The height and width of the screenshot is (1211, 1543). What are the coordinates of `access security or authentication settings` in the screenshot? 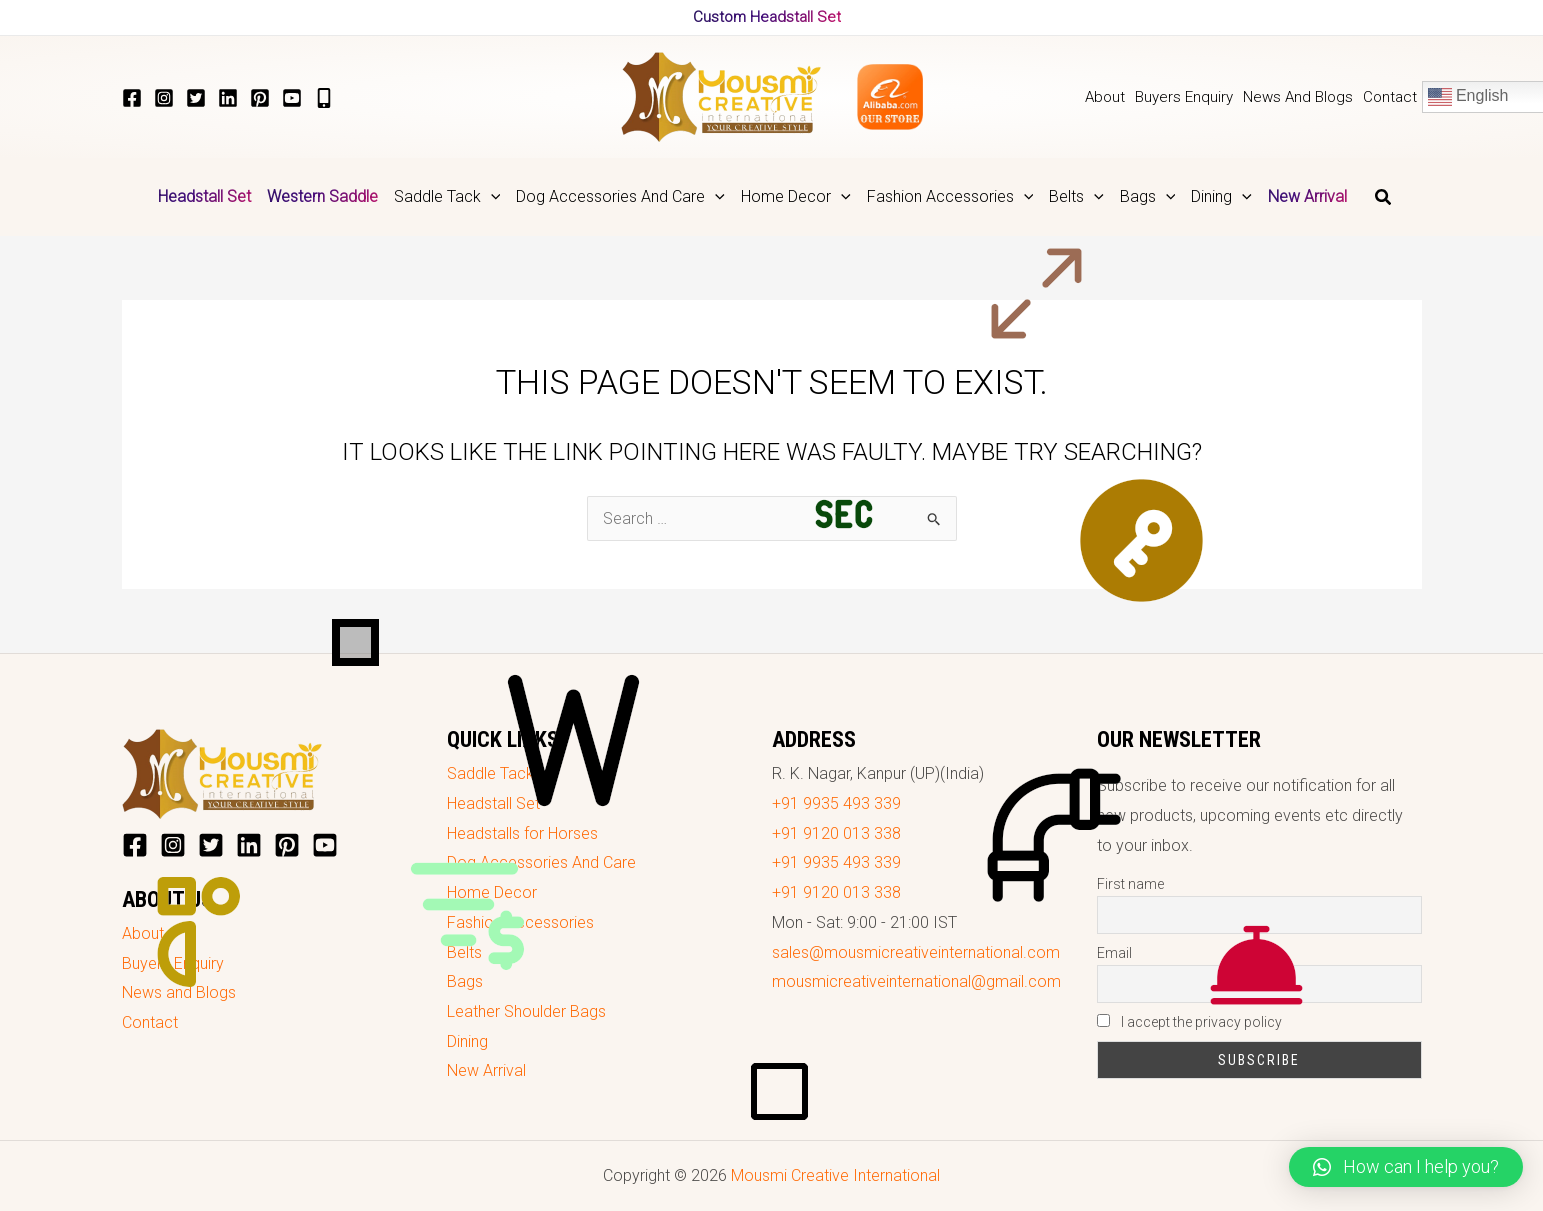 It's located at (1141, 540).